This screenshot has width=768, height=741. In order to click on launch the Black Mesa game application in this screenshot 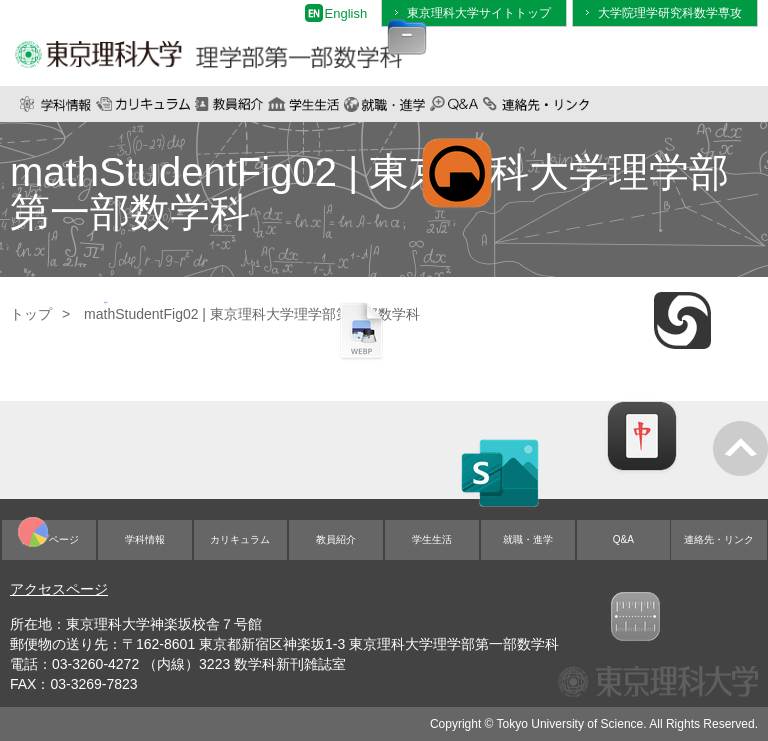, I will do `click(457, 173)`.